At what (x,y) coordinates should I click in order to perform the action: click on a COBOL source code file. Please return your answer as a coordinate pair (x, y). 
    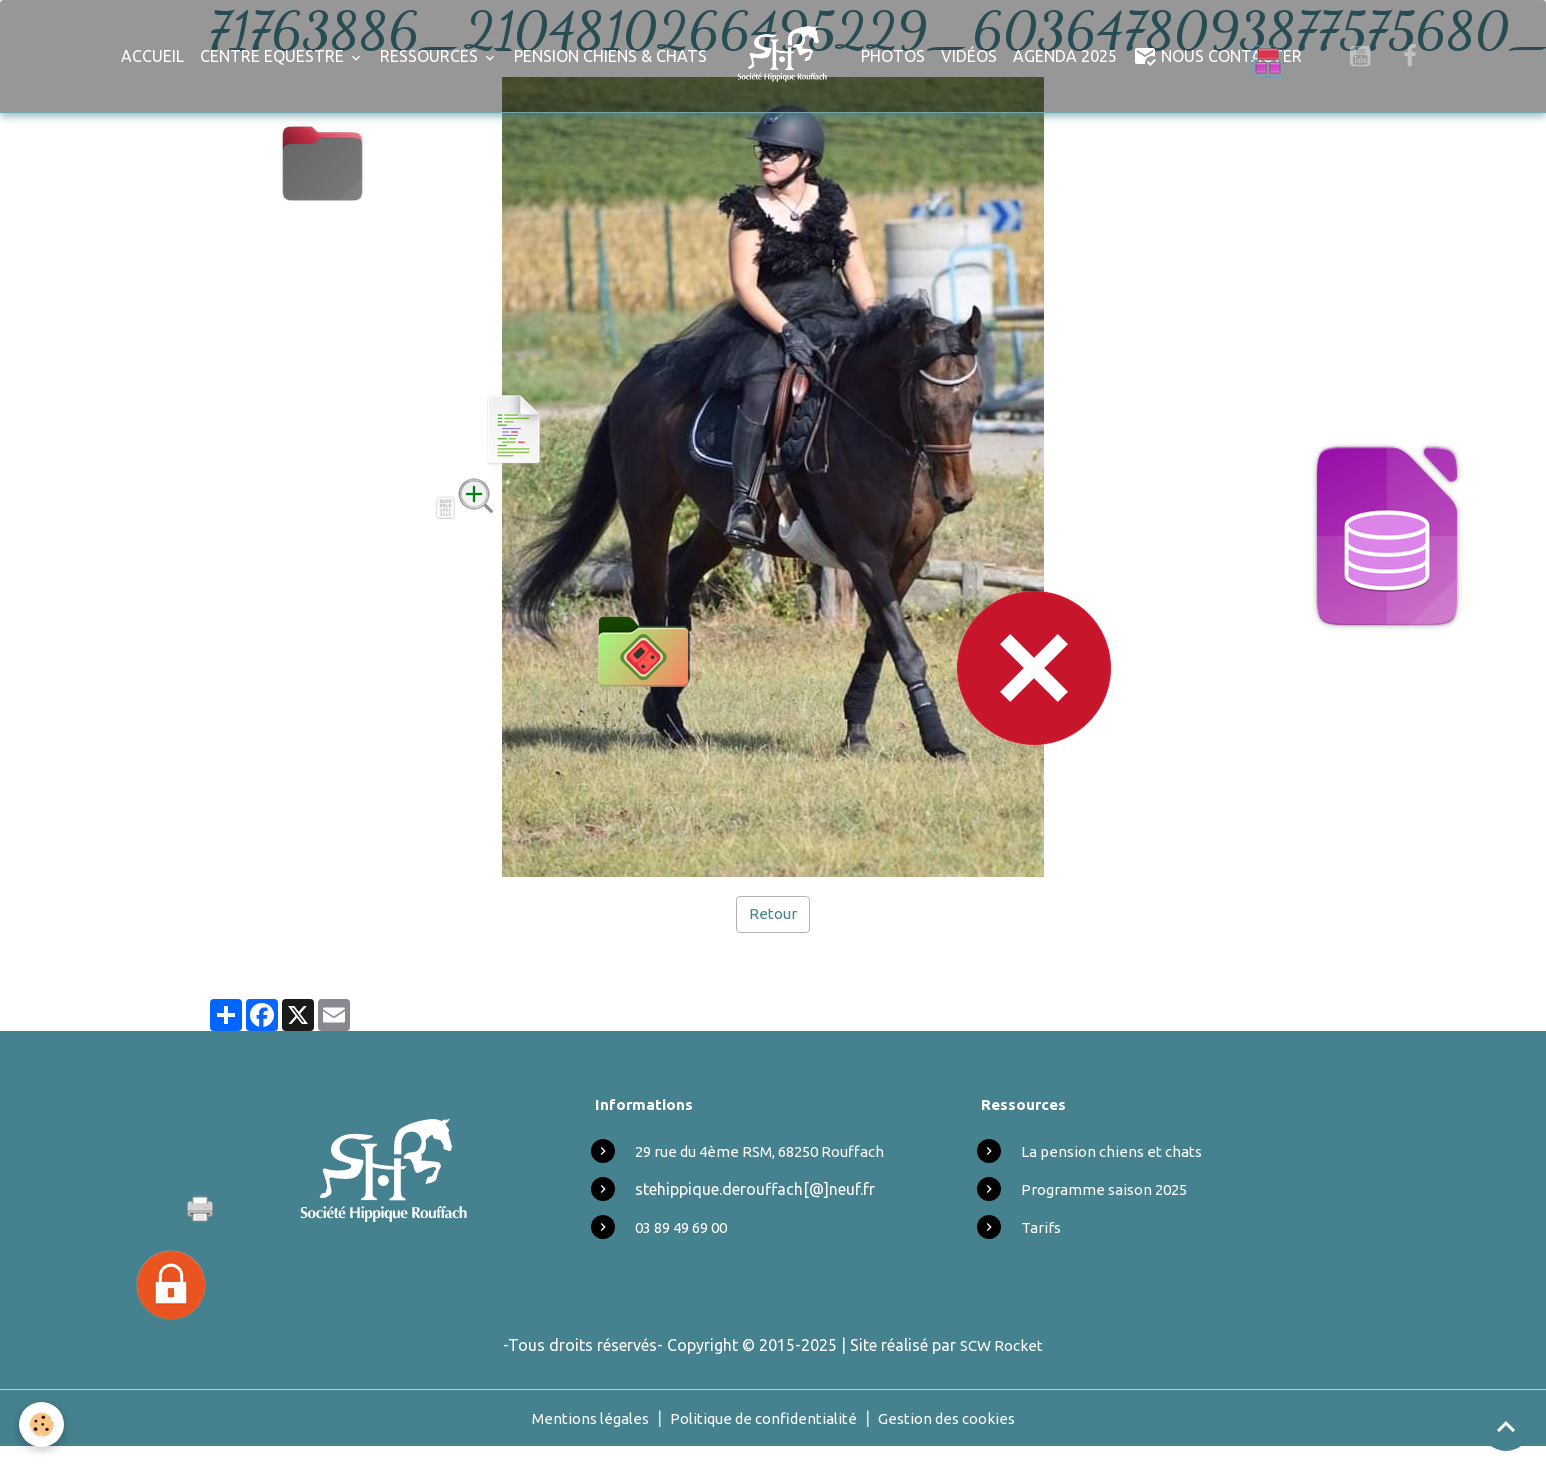
    Looking at the image, I should click on (513, 430).